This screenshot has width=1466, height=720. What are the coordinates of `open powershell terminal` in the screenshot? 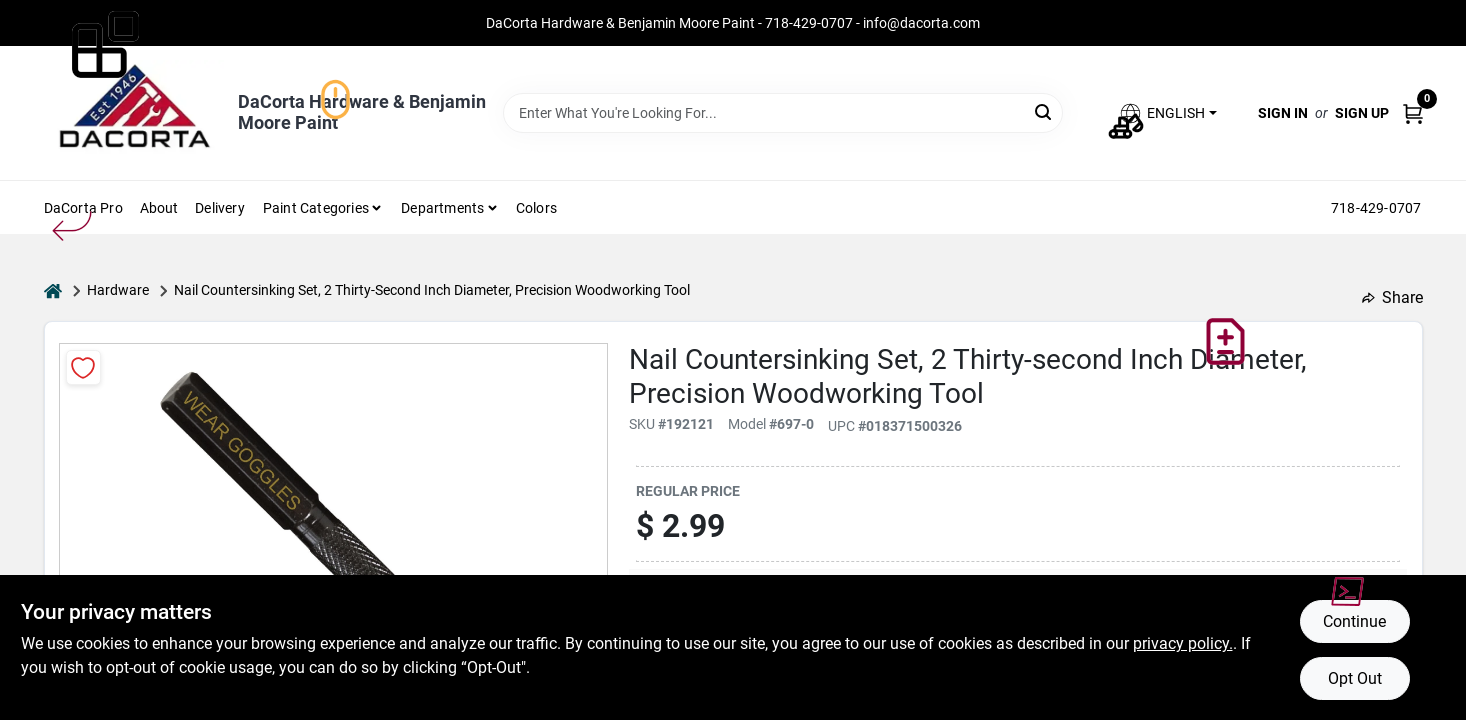 It's located at (1347, 591).